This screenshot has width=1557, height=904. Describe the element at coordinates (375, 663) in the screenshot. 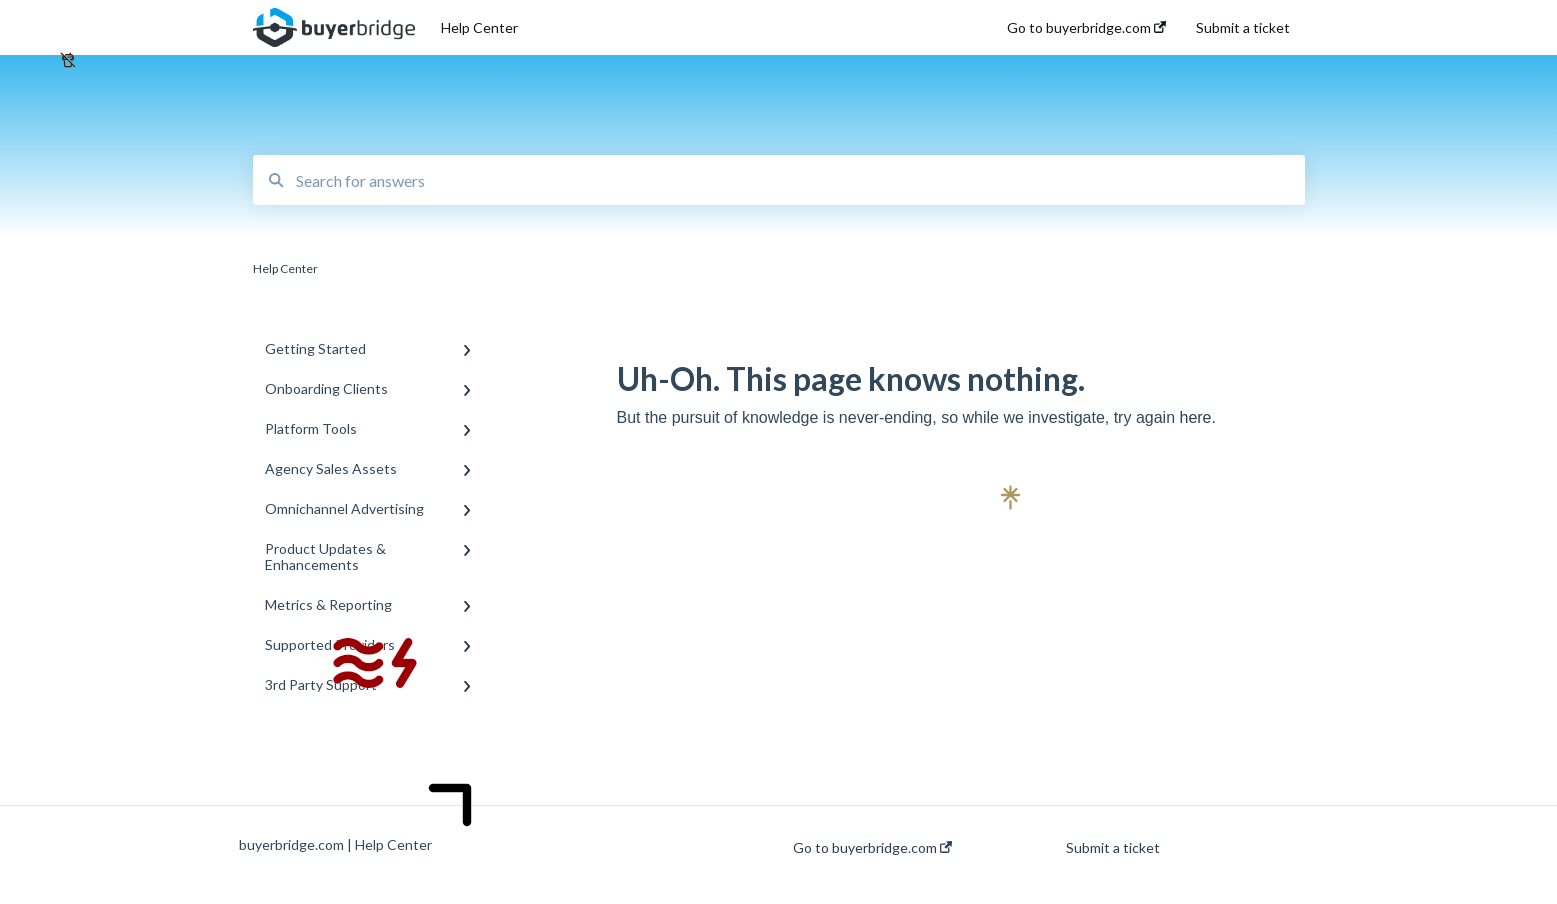

I see `hydroelectric power generation` at that location.